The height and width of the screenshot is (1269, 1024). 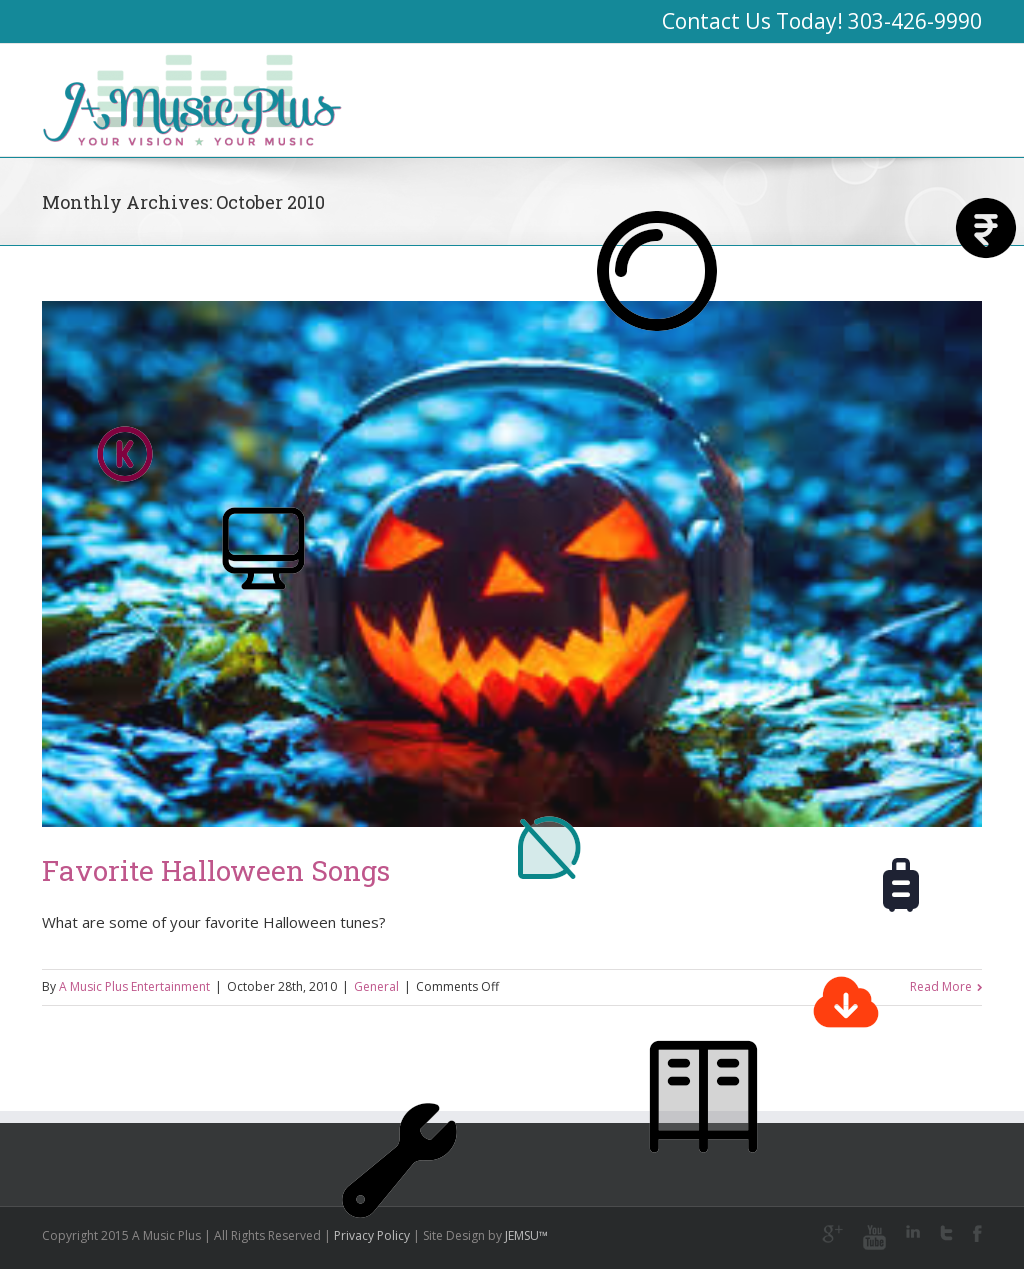 I want to click on apply inner shadow effect to top-left corner, so click(x=657, y=271).